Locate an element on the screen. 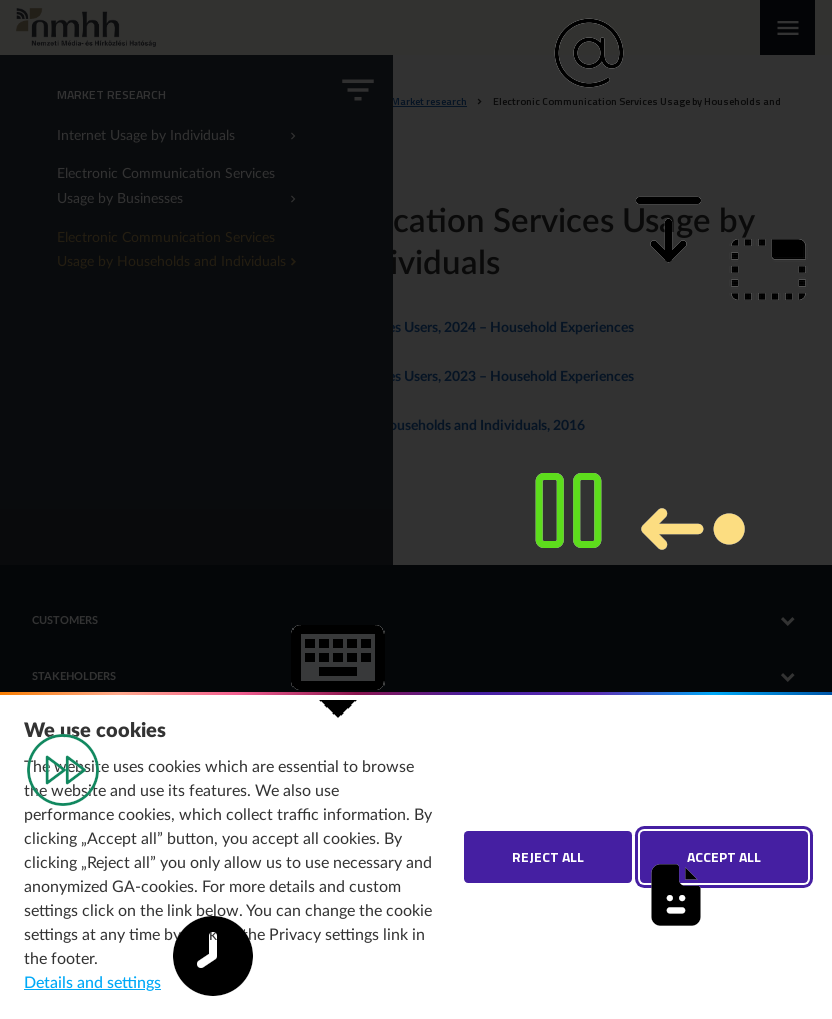 Image resolution: width=832 pixels, height=1019 pixels. move selected item to the left is located at coordinates (693, 529).